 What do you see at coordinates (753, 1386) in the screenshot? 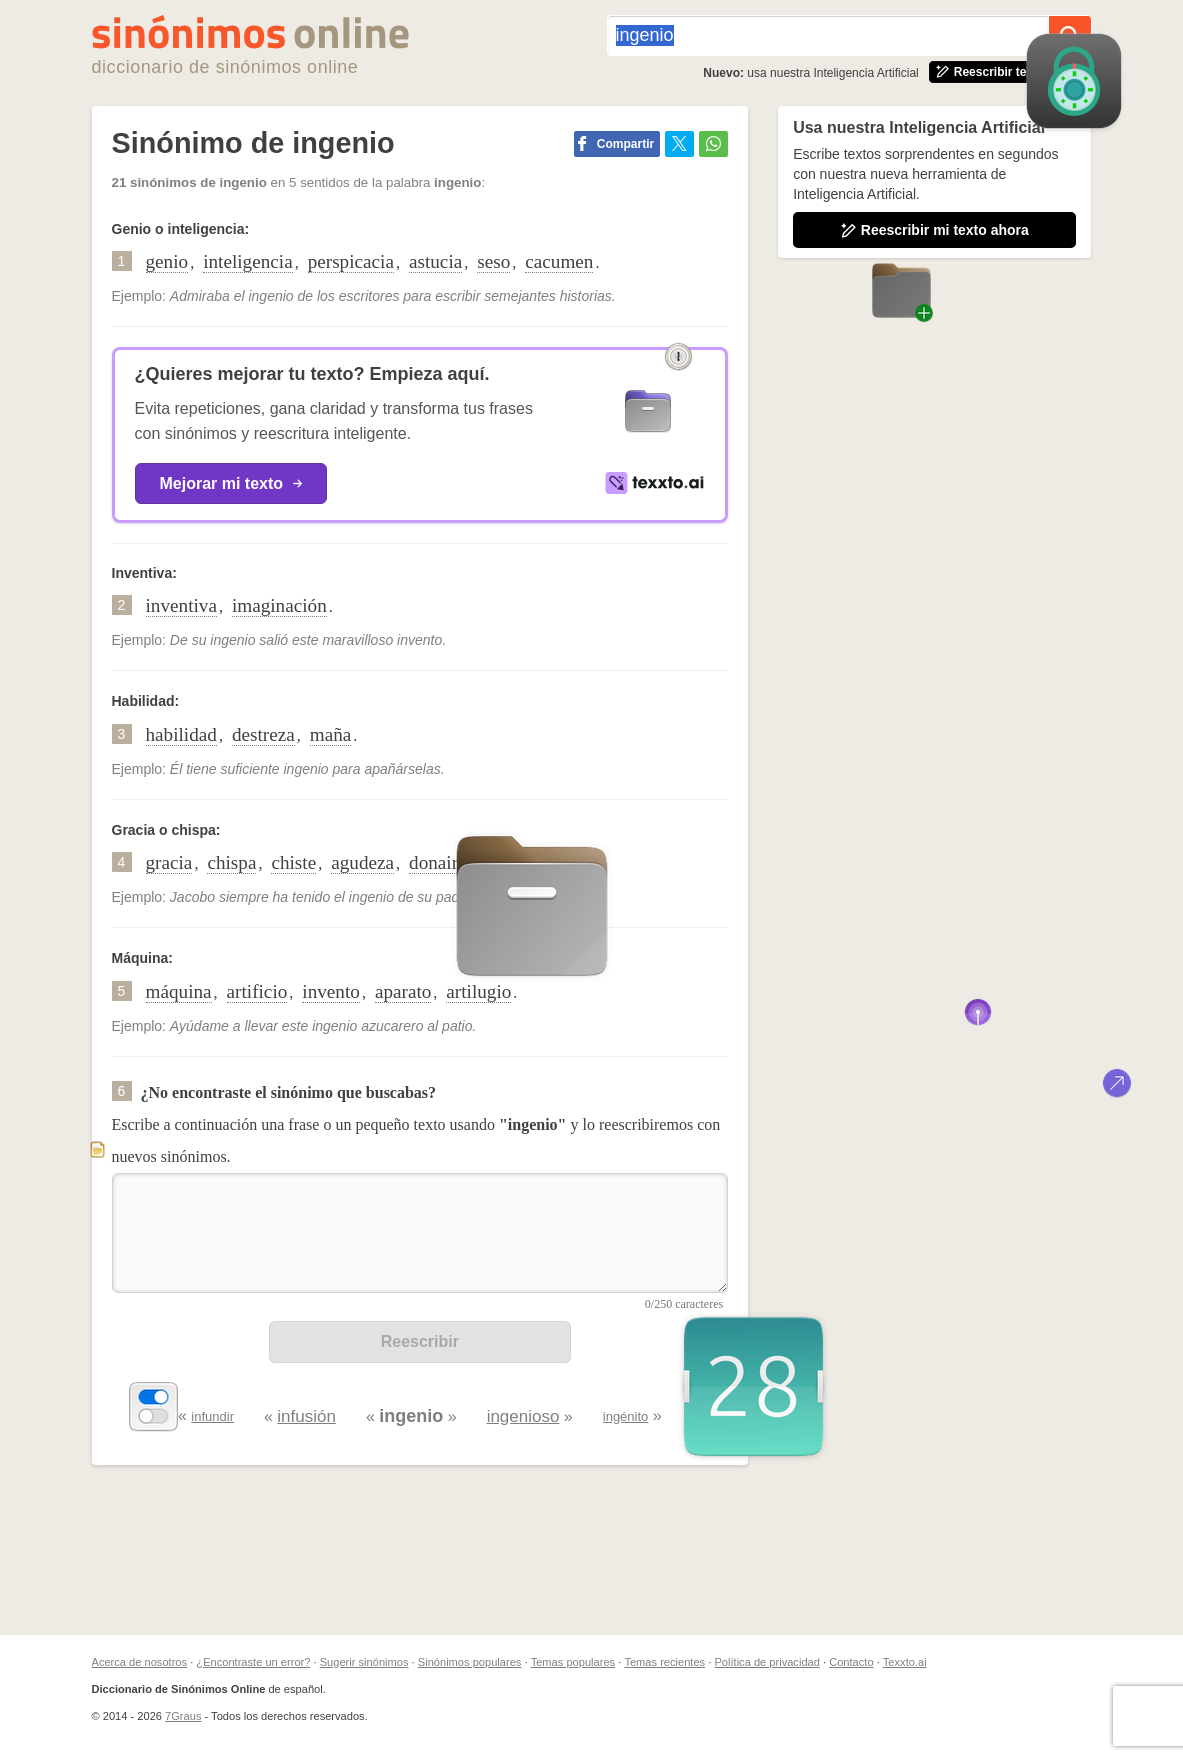
I see `open the calendar app` at bounding box center [753, 1386].